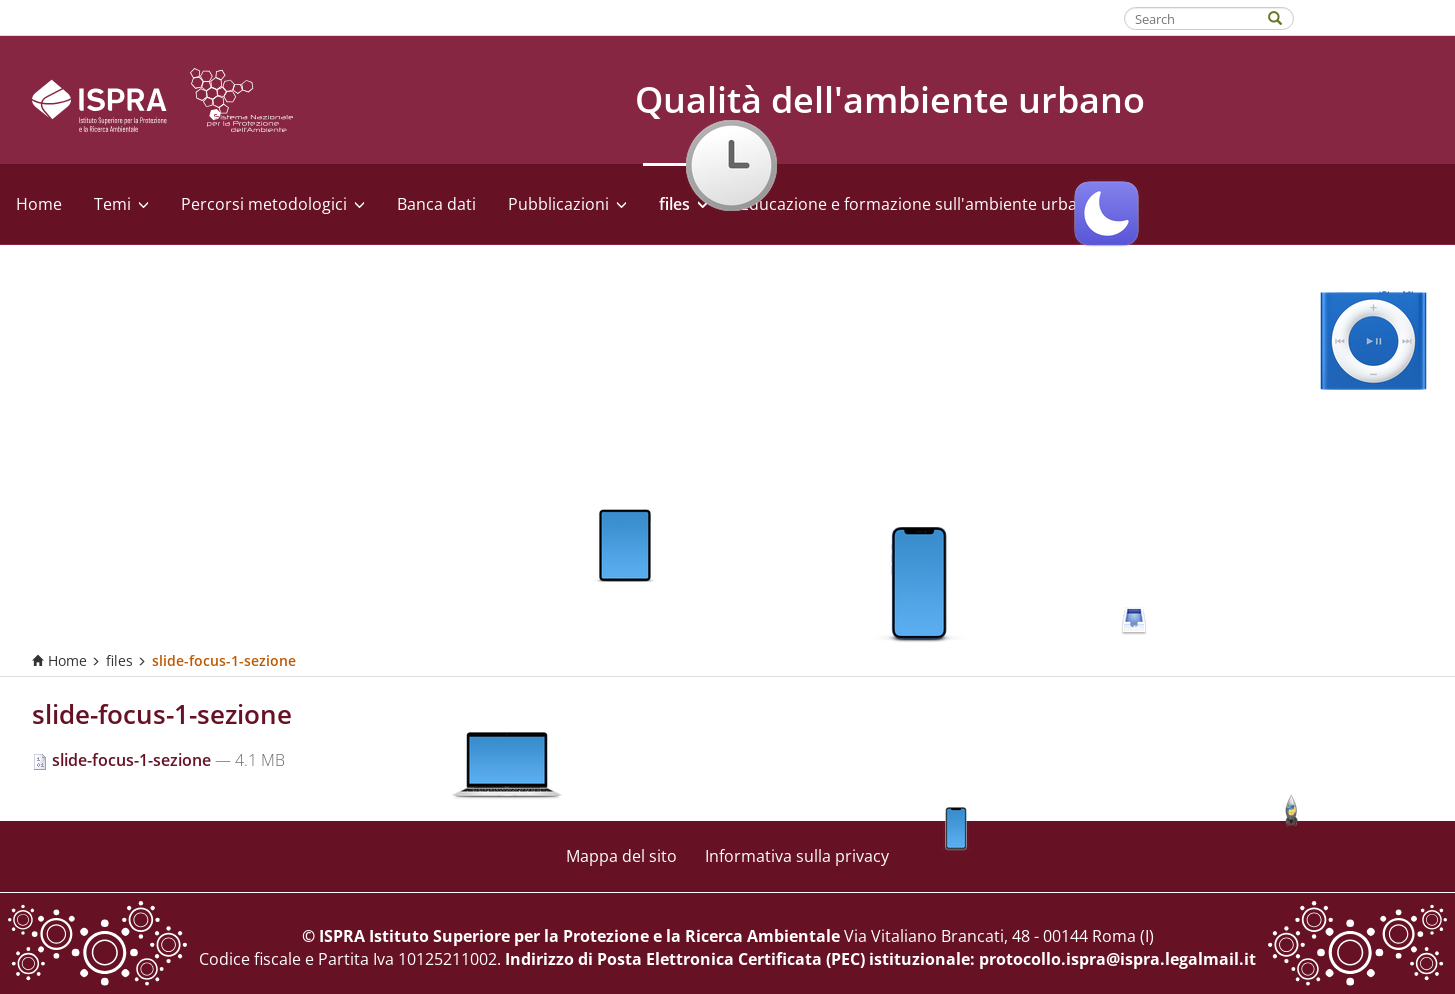  What do you see at coordinates (1106, 213) in the screenshot?
I see `enable focus mode to silence notifications` at bounding box center [1106, 213].